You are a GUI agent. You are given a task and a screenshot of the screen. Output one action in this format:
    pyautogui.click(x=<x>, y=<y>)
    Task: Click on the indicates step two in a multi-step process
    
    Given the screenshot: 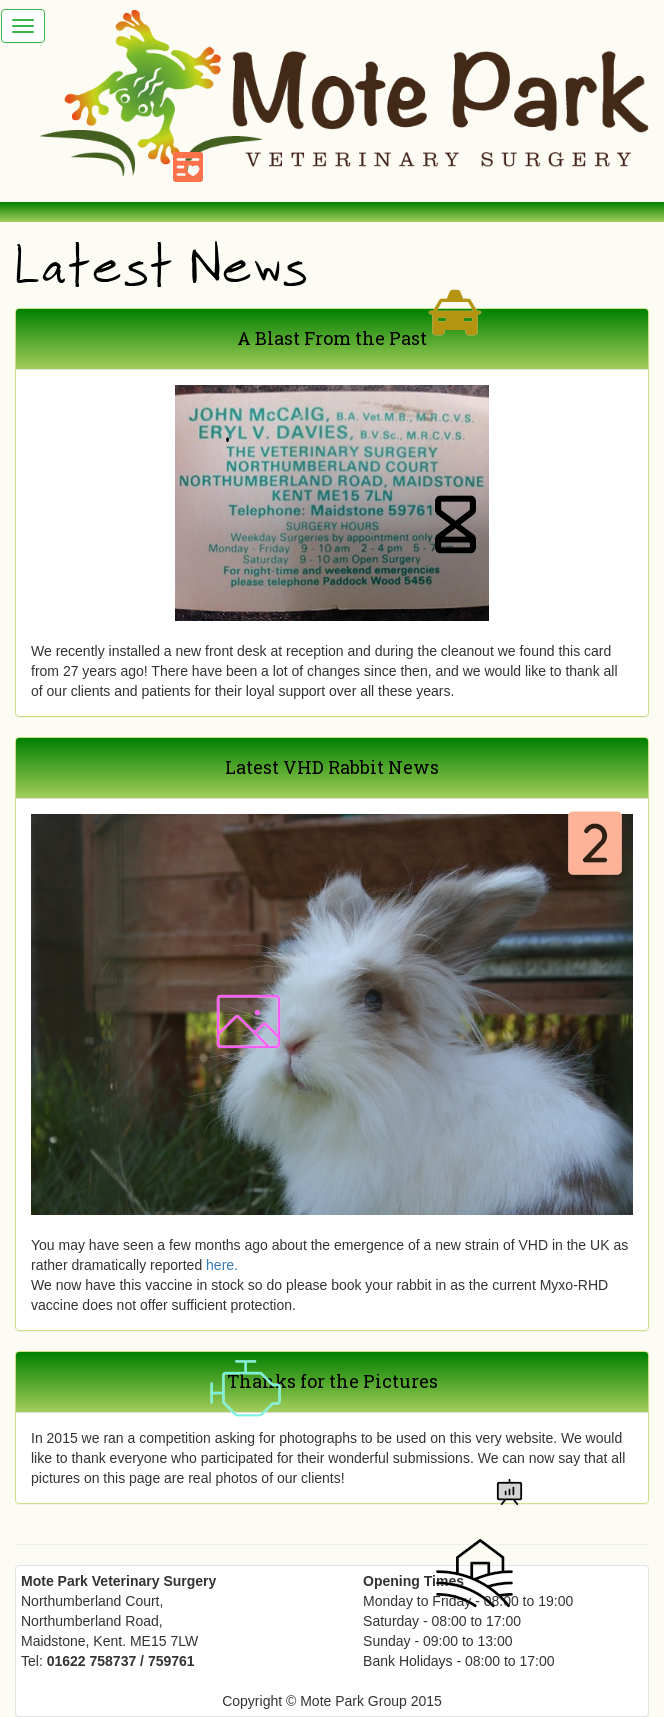 What is the action you would take?
    pyautogui.click(x=595, y=843)
    